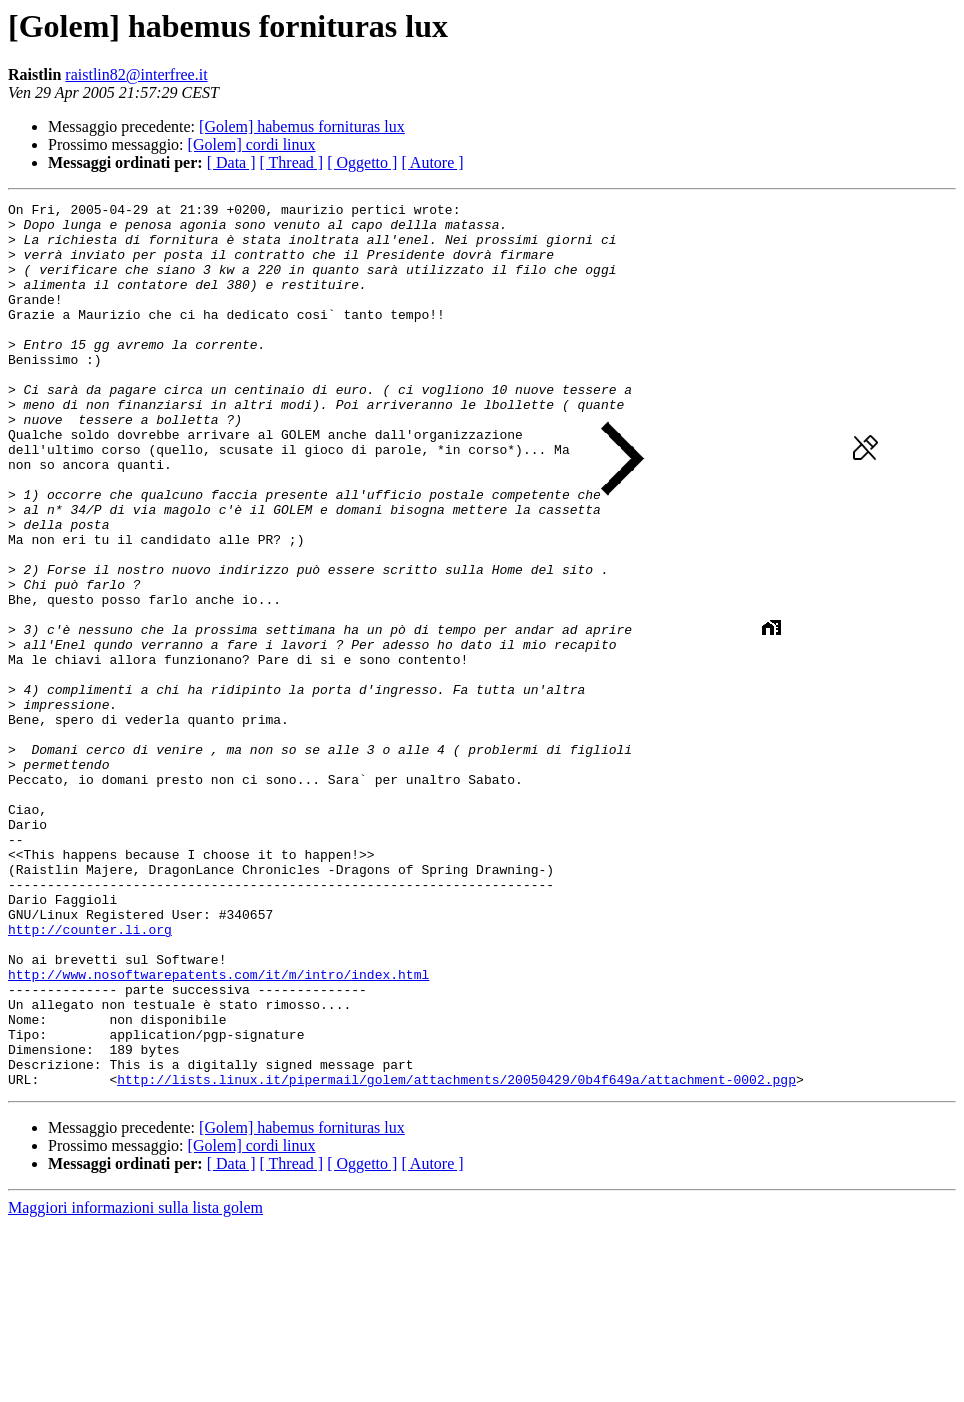 This screenshot has height=1402, width=964. Describe the element at coordinates (621, 458) in the screenshot. I see `navigate to the next item or screen` at that location.